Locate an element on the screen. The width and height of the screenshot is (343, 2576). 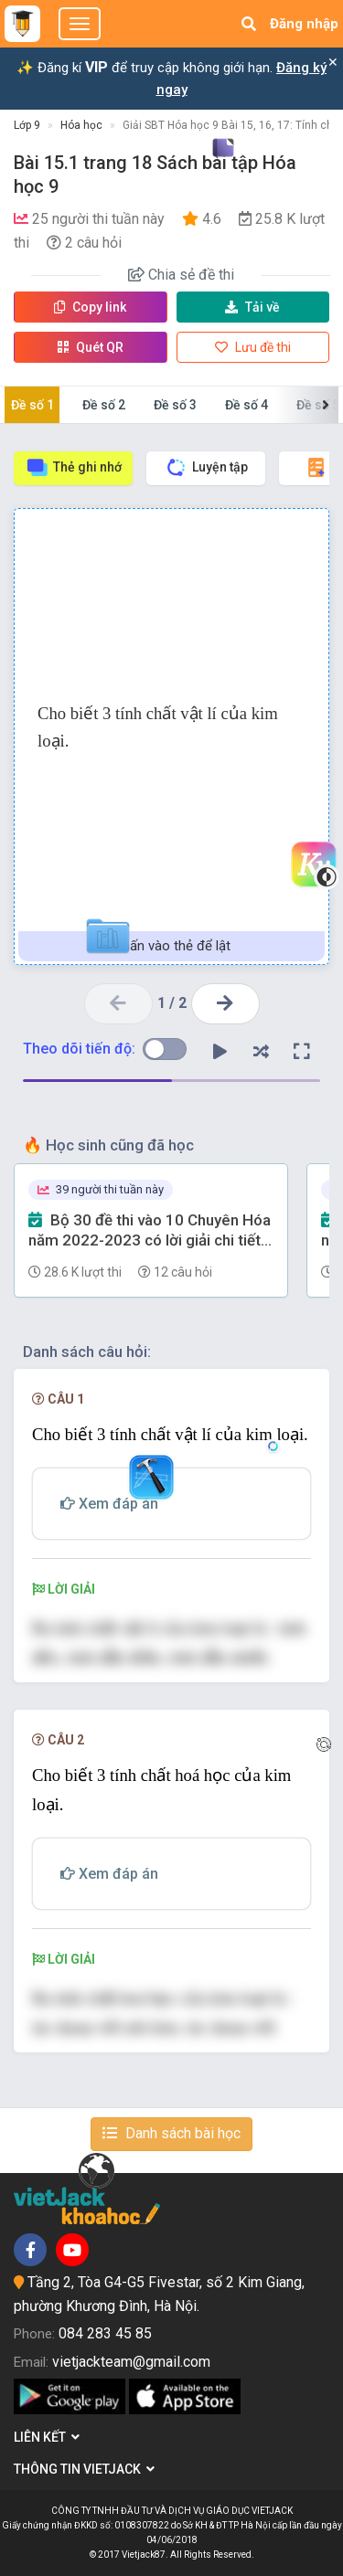
open revolt chat application is located at coordinates (324, 1744).